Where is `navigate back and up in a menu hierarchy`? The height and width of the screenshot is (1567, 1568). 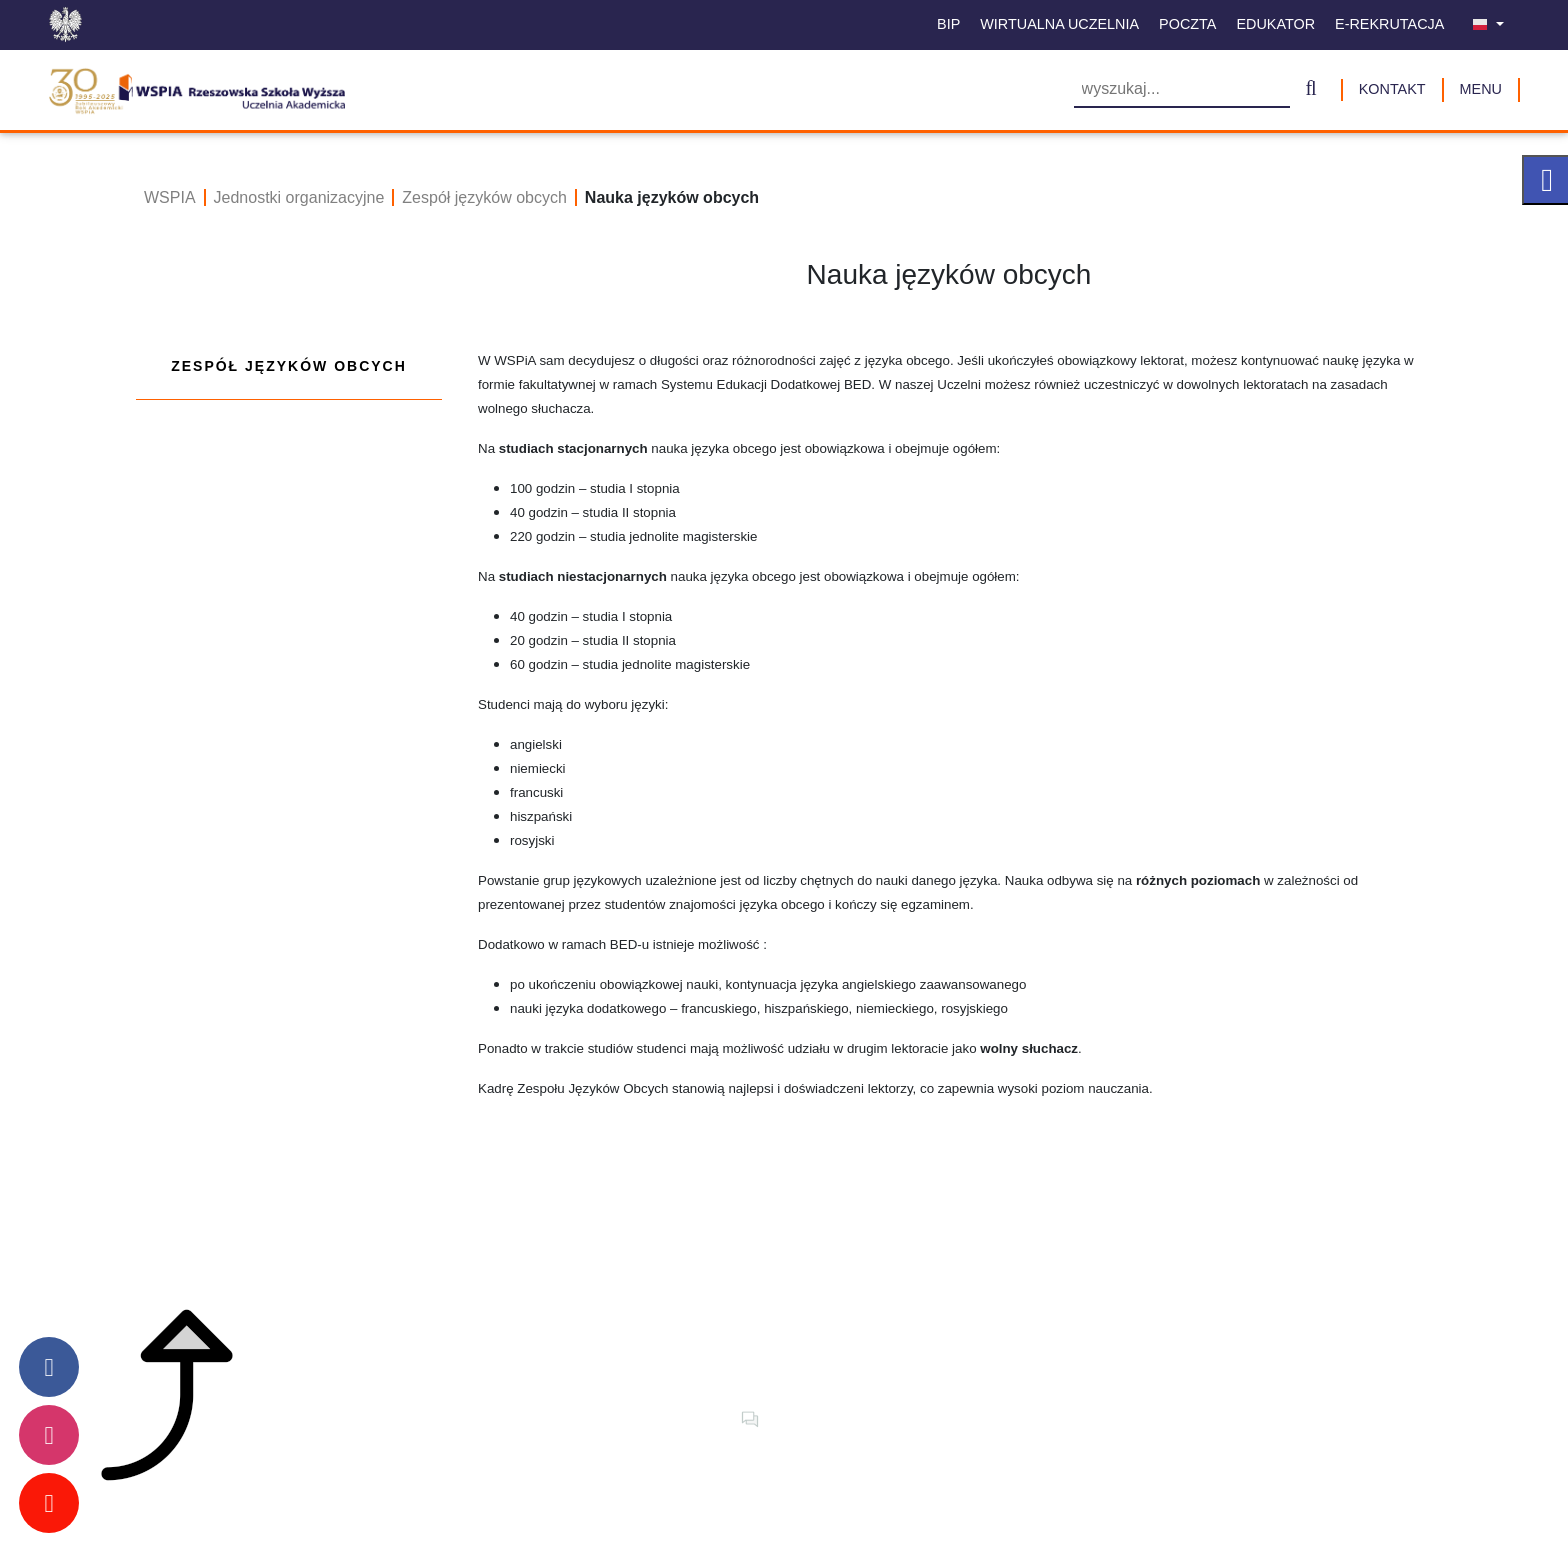 navigate back and up in a menu hierarchy is located at coordinates (167, 1395).